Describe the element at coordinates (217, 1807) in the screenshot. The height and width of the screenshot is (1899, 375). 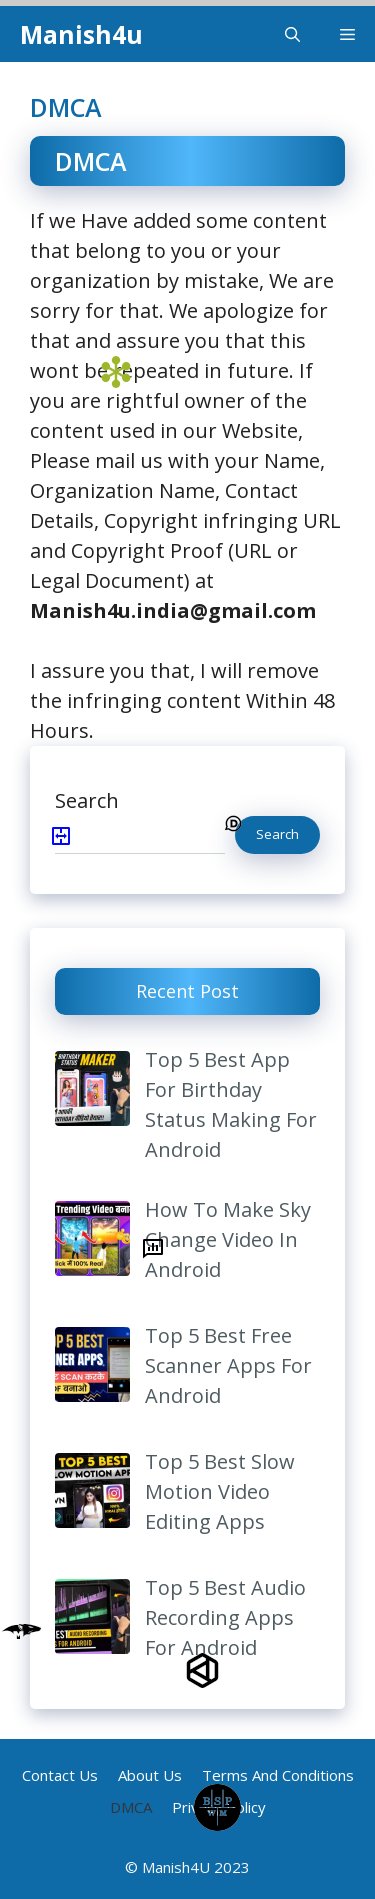
I see `bspwm tiling window manager logo` at that location.